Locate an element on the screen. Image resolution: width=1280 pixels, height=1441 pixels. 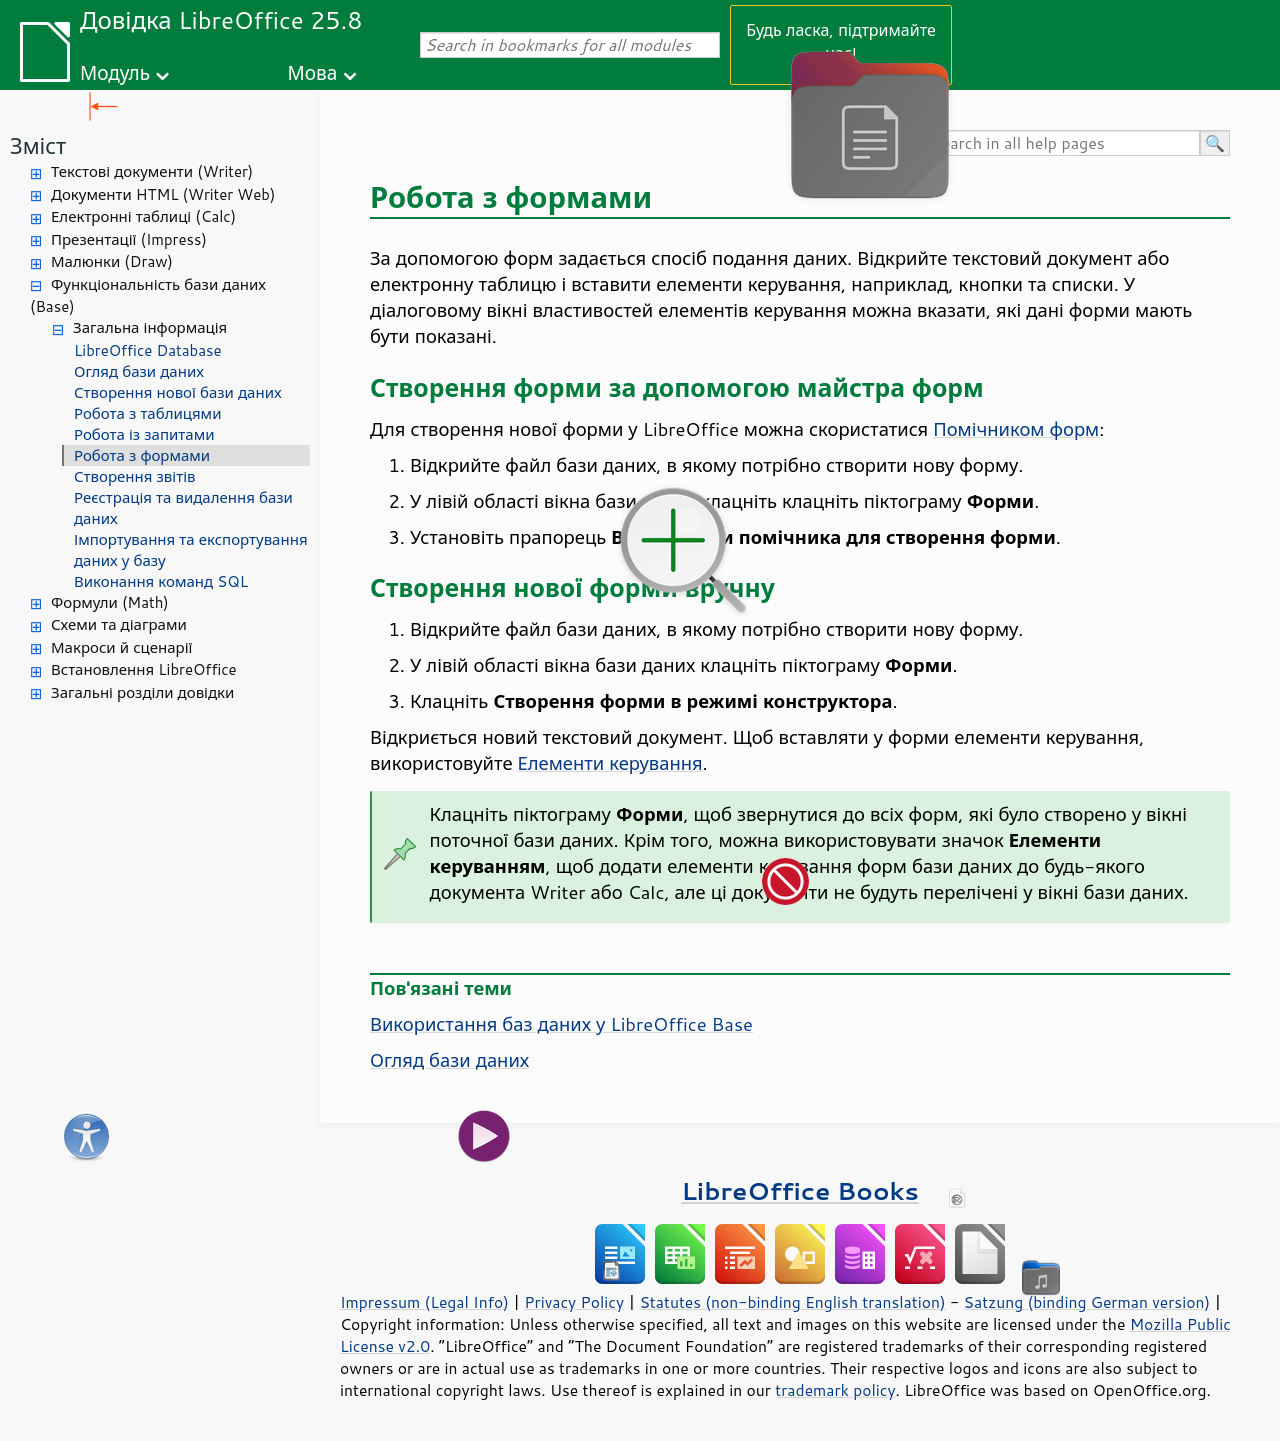
a rust programming language source file is located at coordinates (957, 1198).